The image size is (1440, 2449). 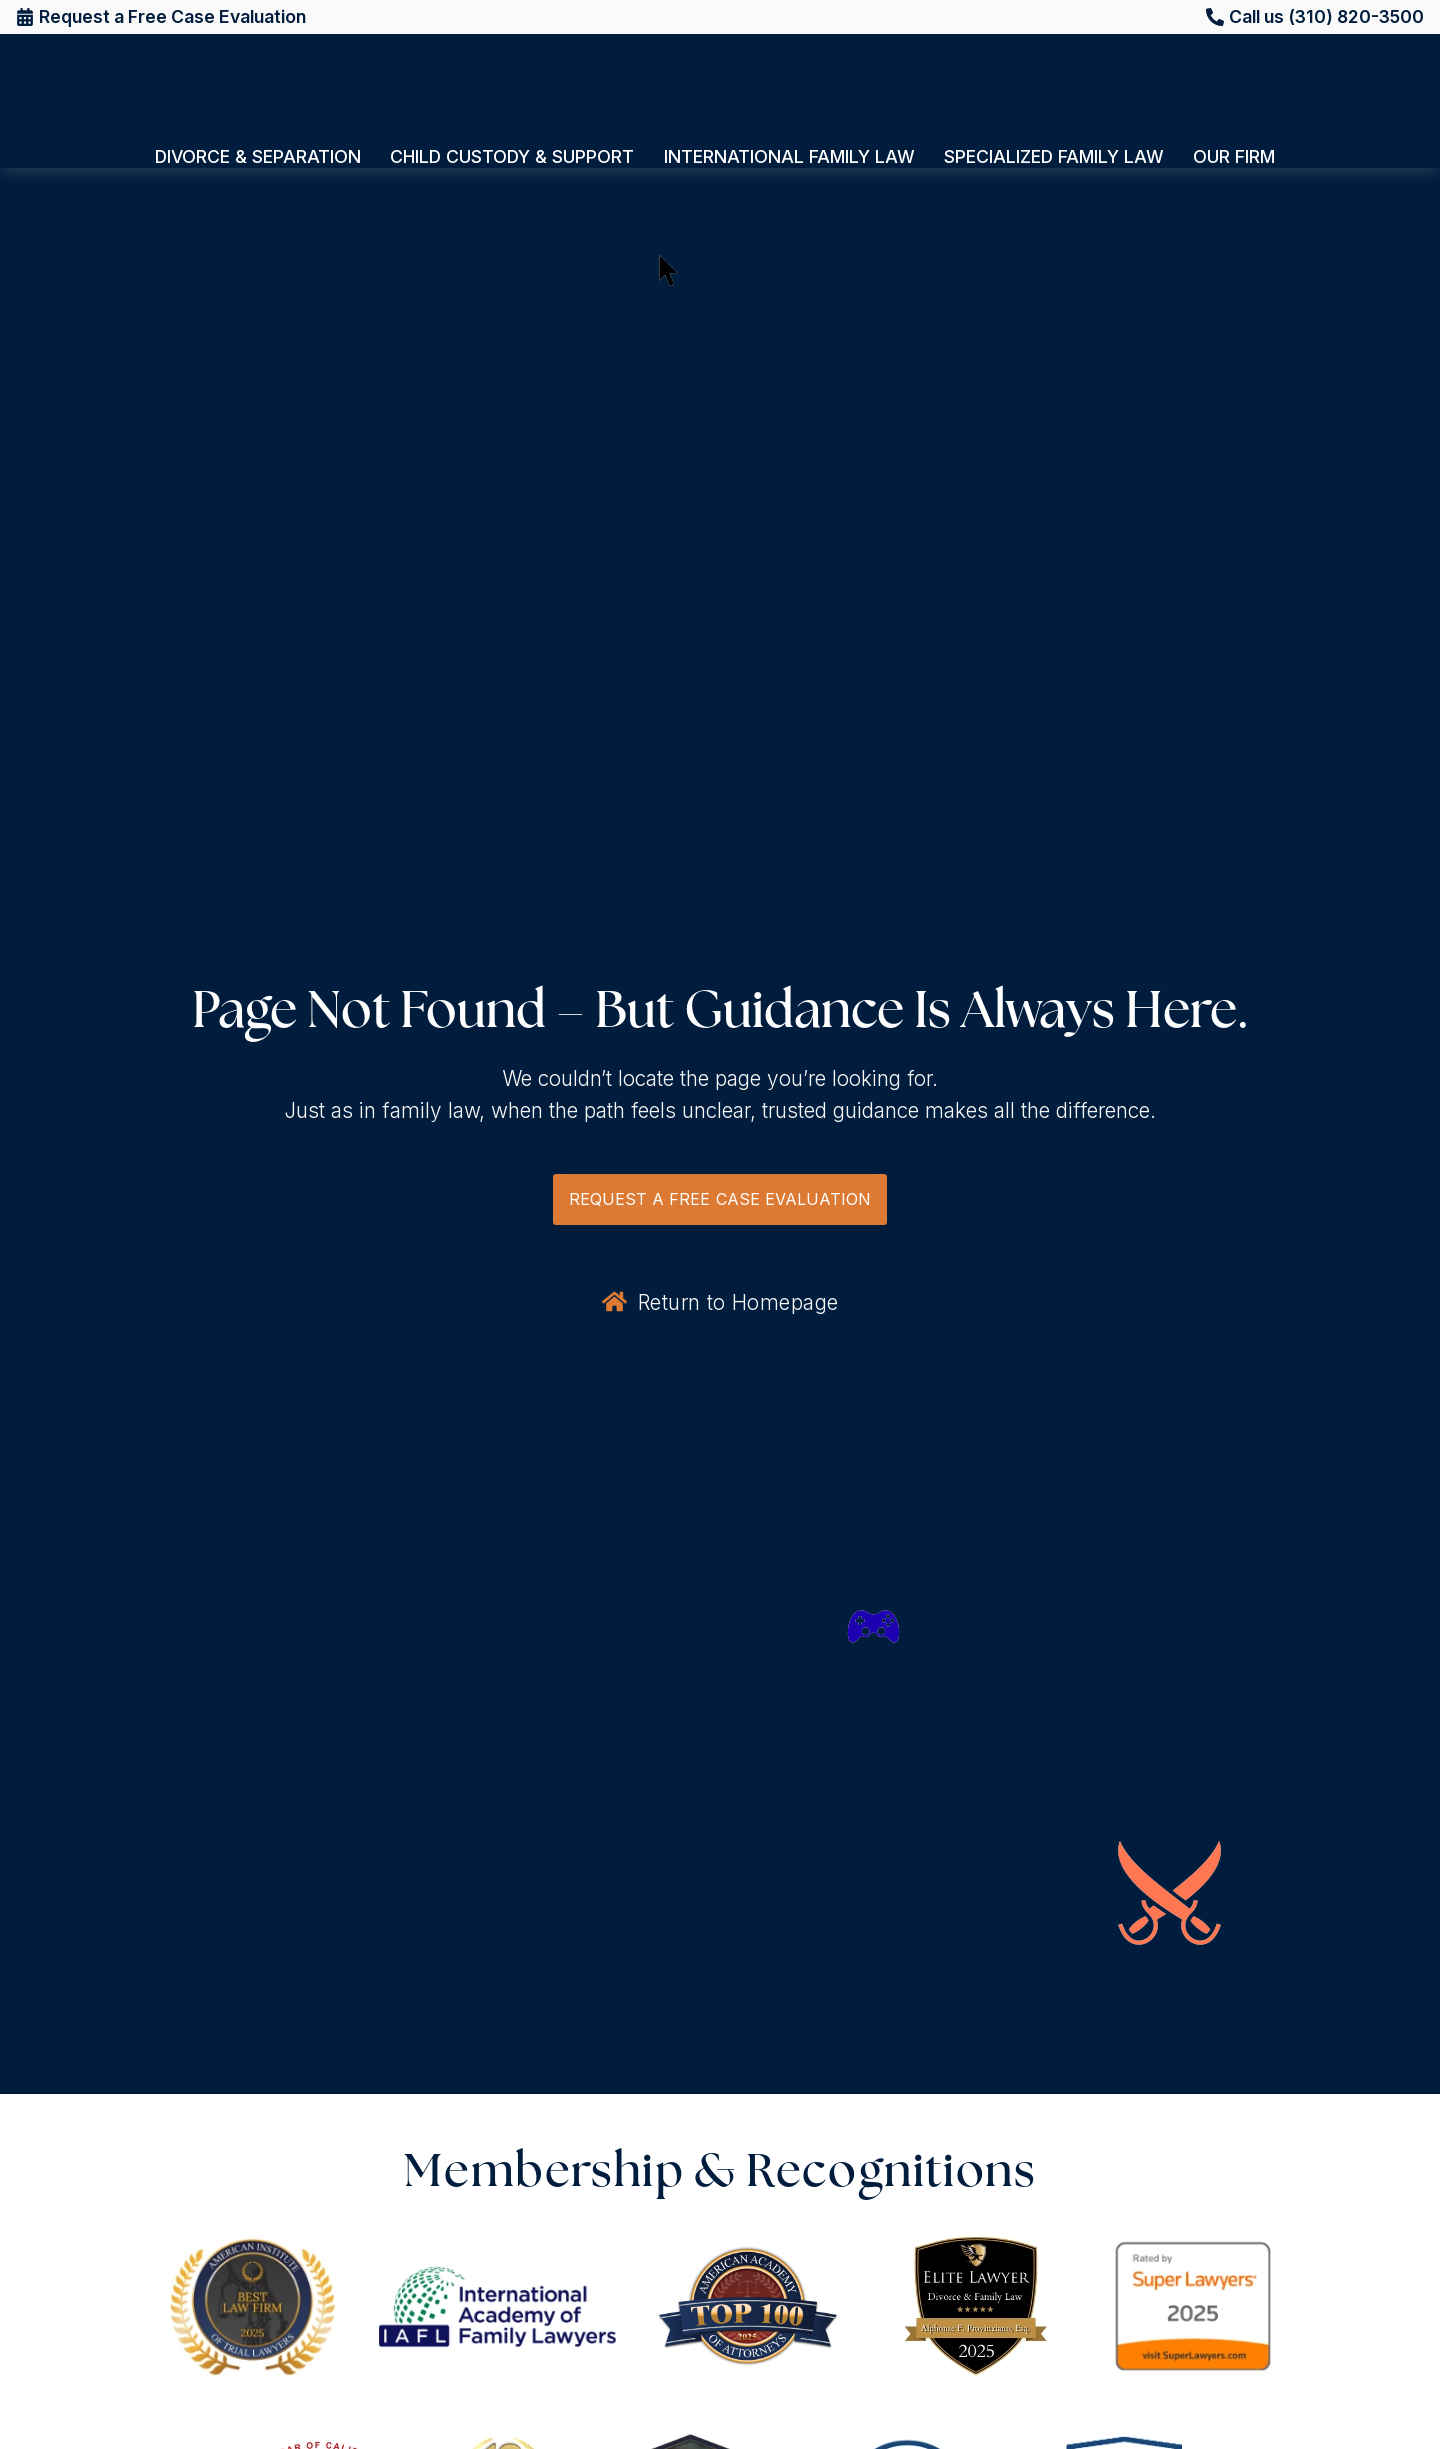 What do you see at coordinates (668, 270) in the screenshot?
I see `standard mouse cursor or pointer indicator` at bounding box center [668, 270].